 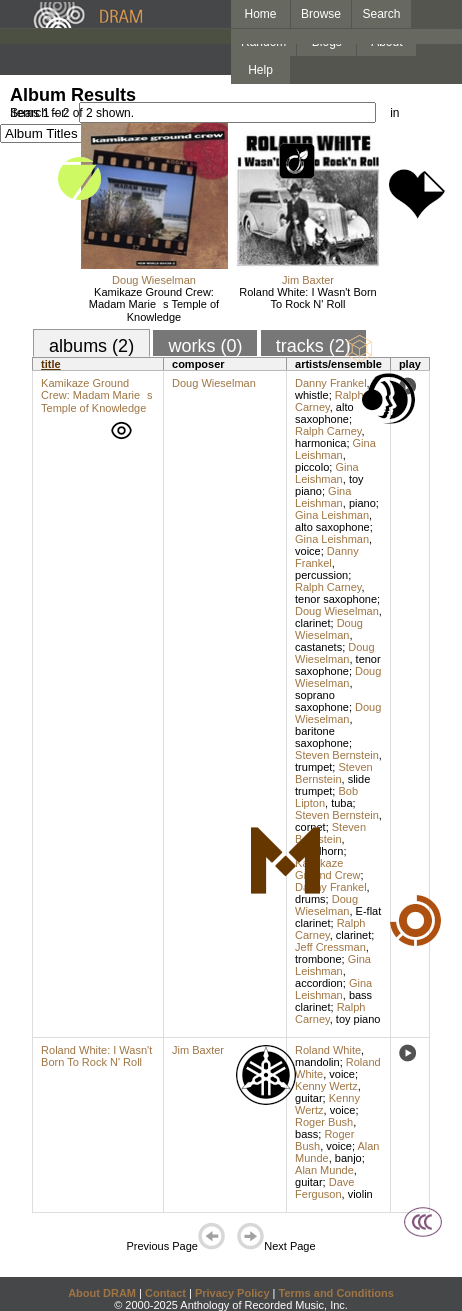 What do you see at coordinates (359, 348) in the screenshot?
I see `open Apache NetBeans IDE` at bounding box center [359, 348].